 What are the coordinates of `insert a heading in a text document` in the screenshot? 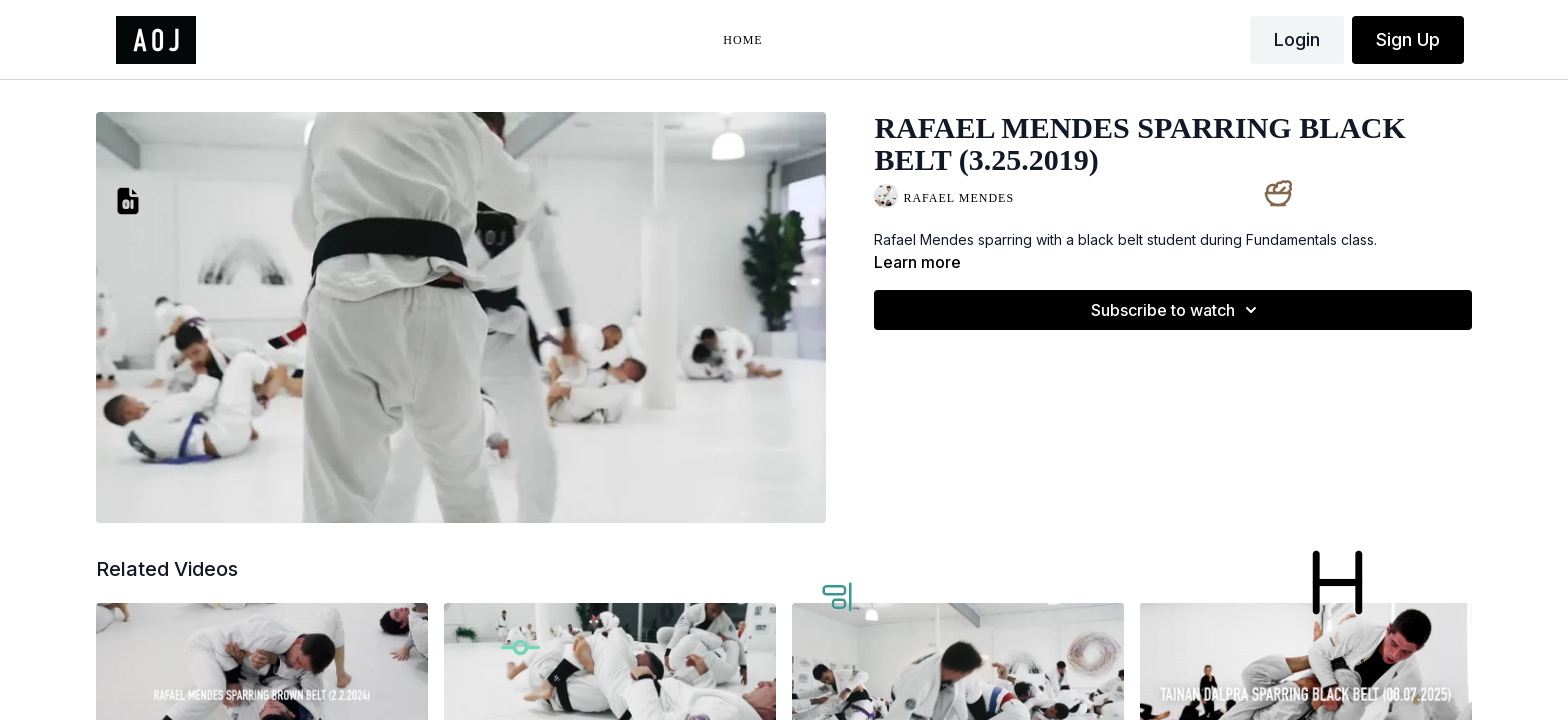 It's located at (1337, 582).